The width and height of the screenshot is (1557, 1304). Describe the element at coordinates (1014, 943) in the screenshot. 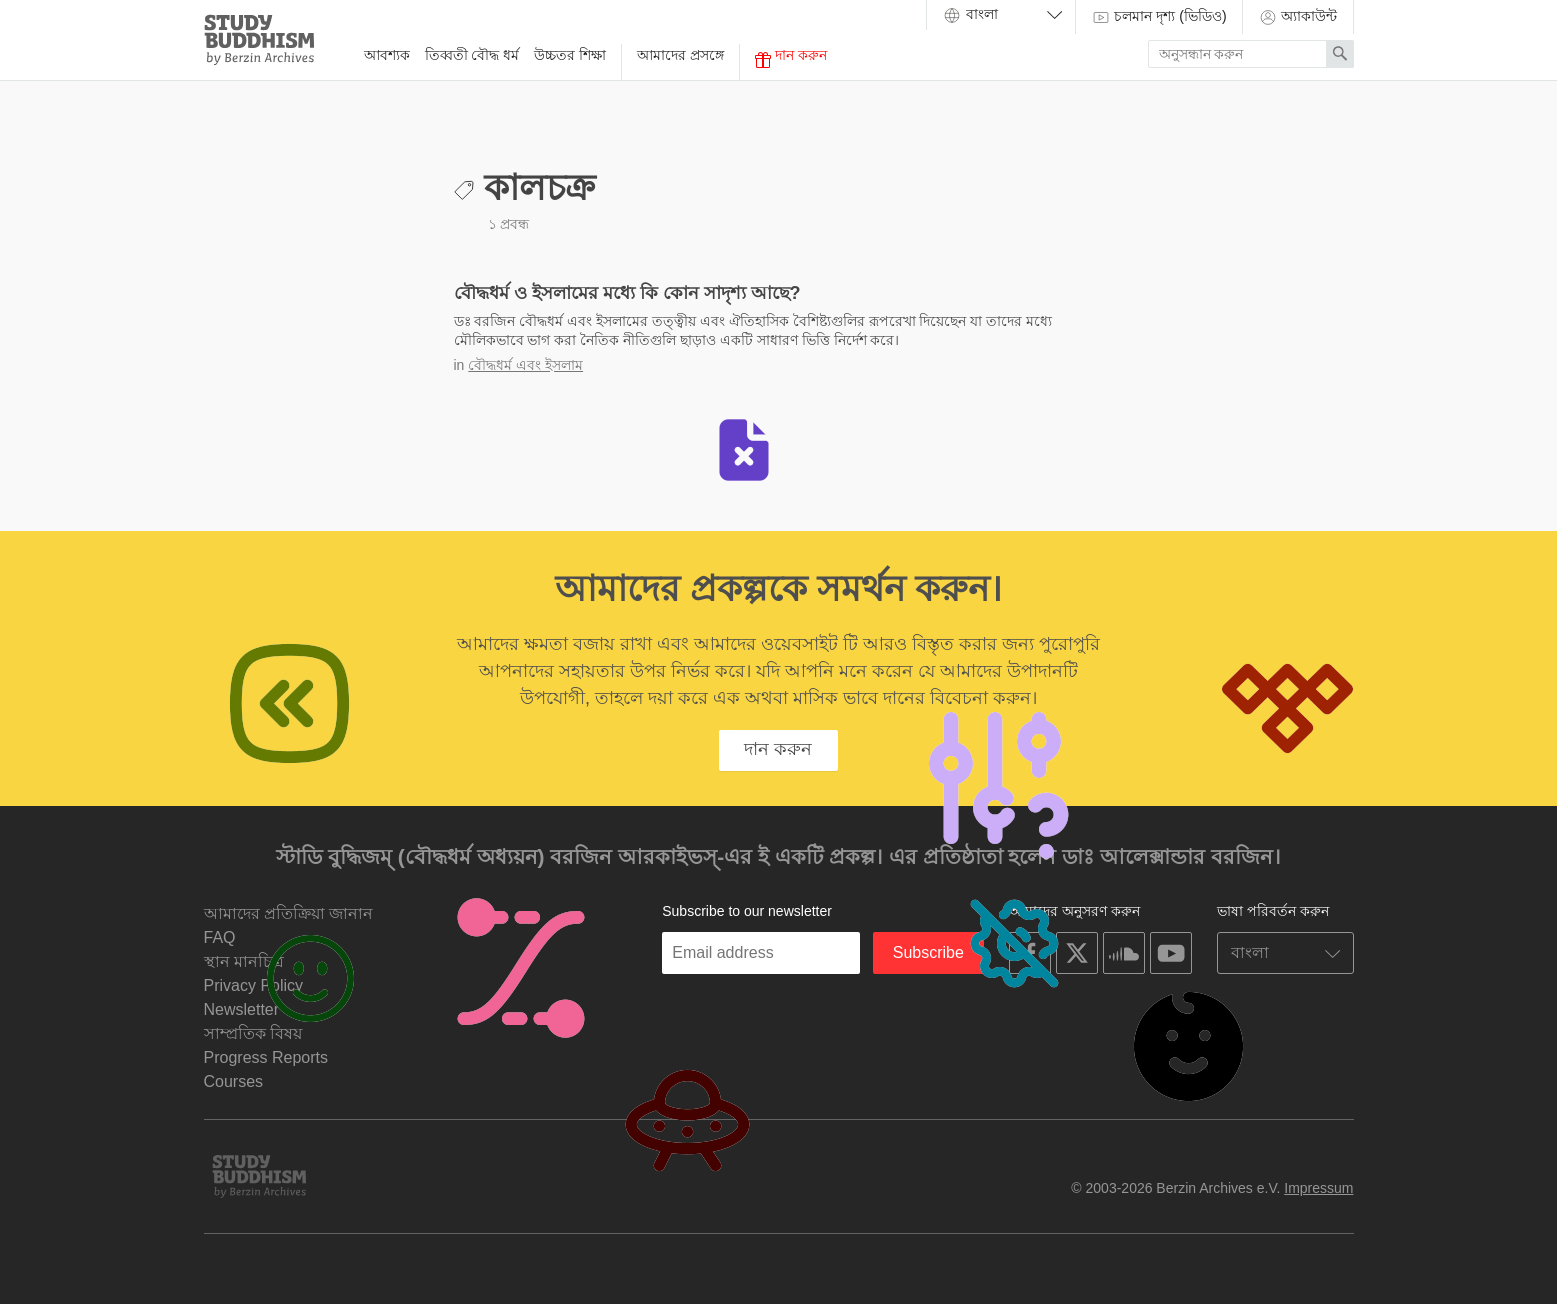

I see `settings are currently disabled` at that location.